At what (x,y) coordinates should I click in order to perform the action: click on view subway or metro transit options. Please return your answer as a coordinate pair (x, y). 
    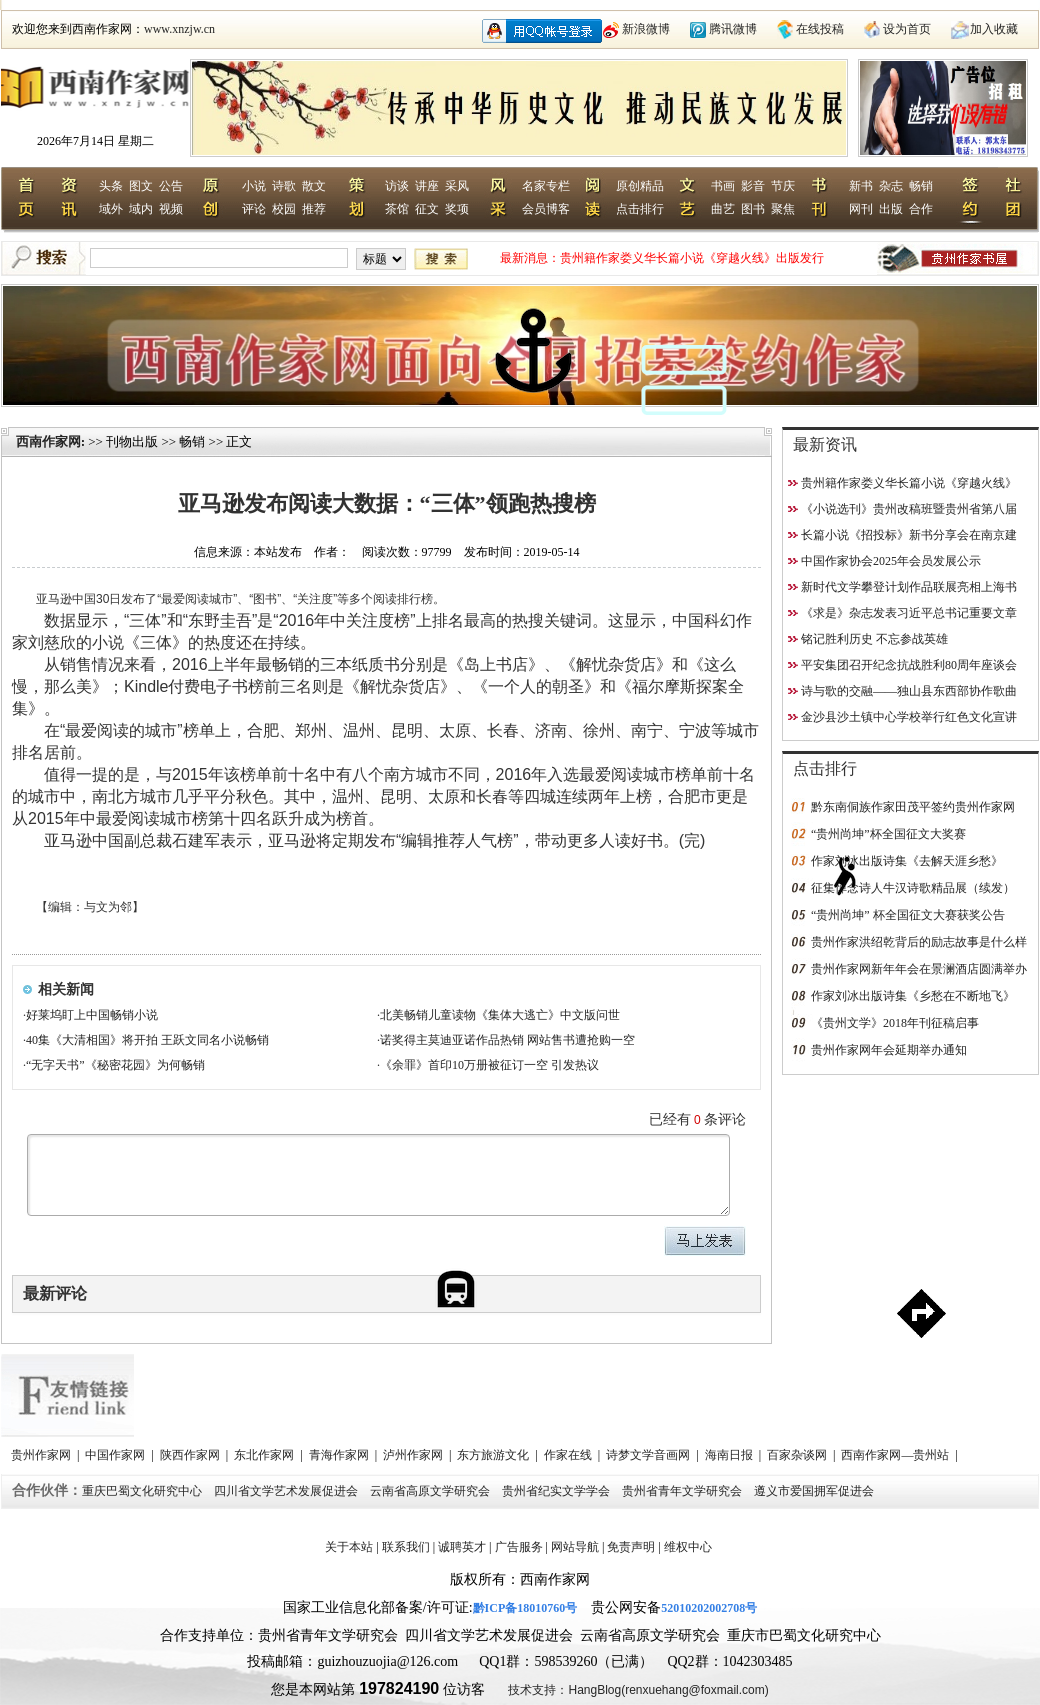
    Looking at the image, I should click on (456, 1289).